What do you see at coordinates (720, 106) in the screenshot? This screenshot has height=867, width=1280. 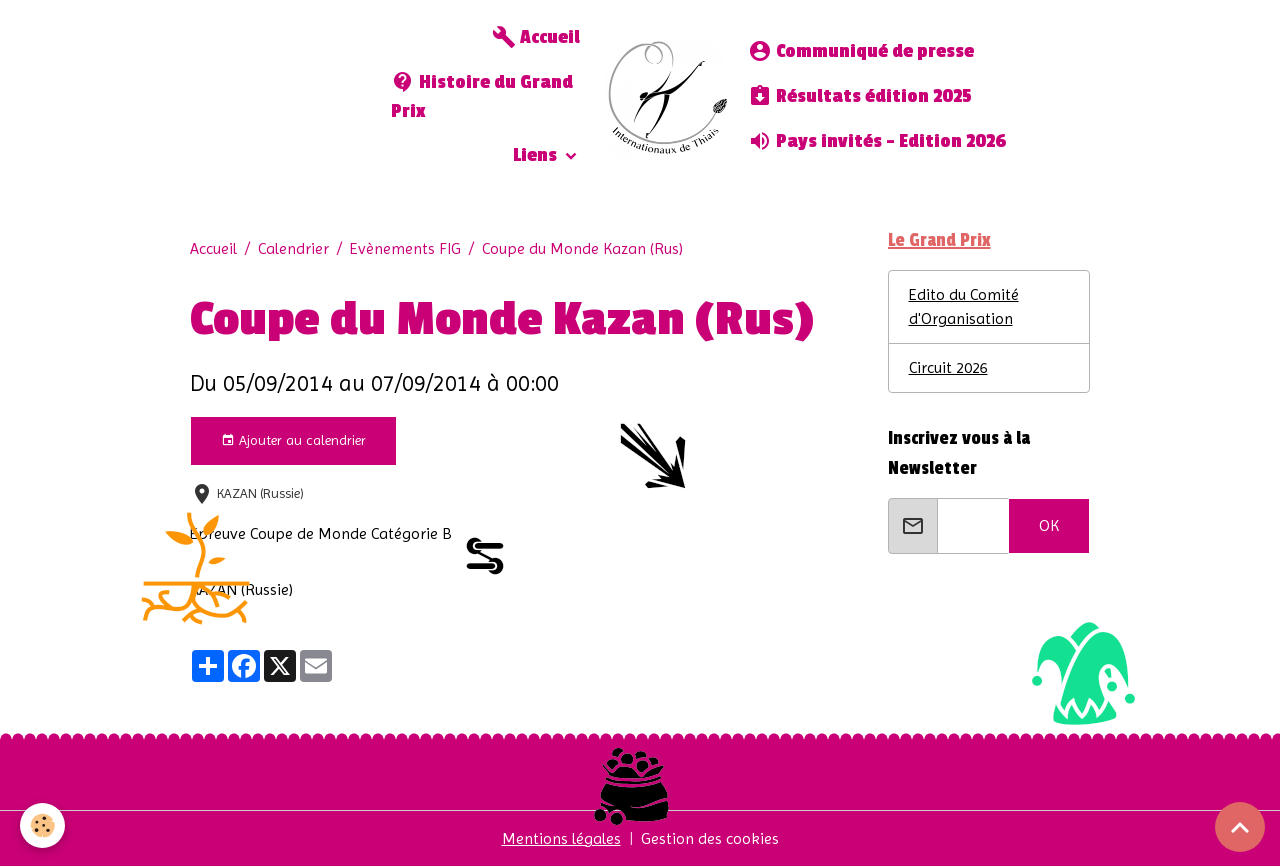 I see `indicates almond or tree nut allergen warning` at bounding box center [720, 106].